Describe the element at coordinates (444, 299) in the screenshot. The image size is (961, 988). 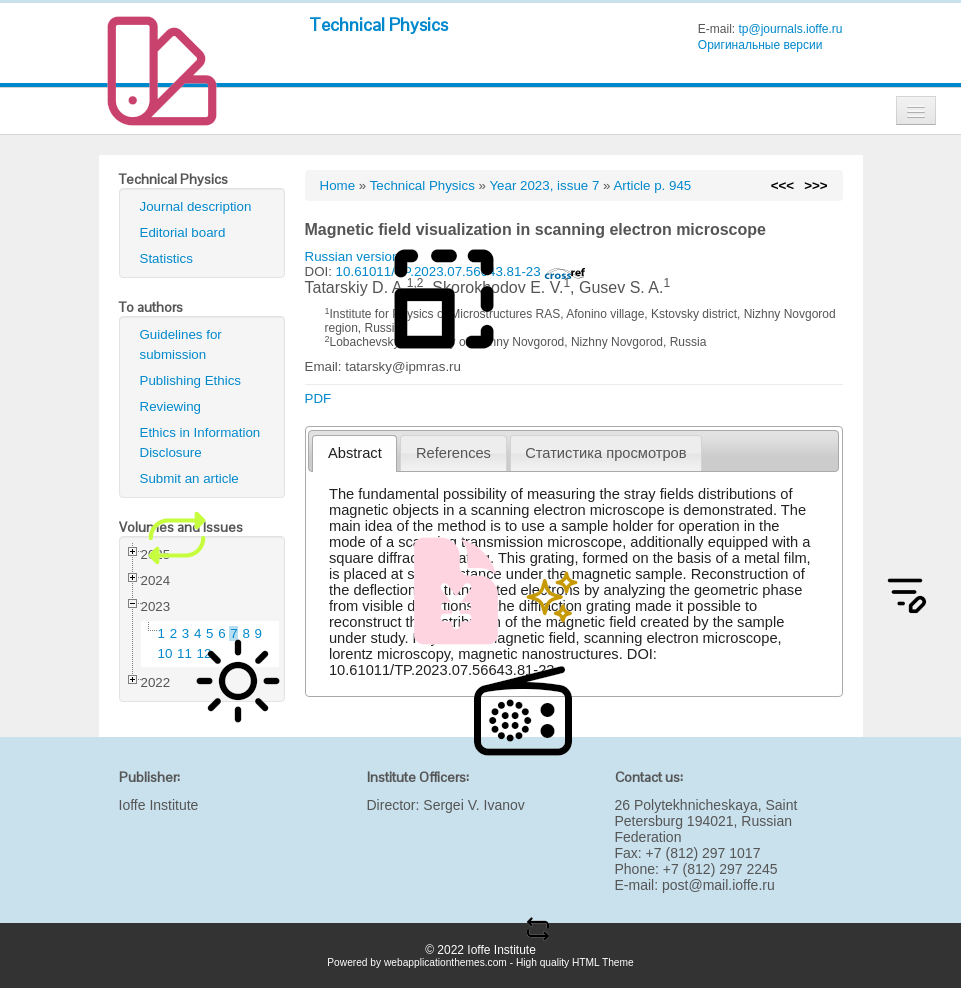
I see `resize an element or window` at that location.